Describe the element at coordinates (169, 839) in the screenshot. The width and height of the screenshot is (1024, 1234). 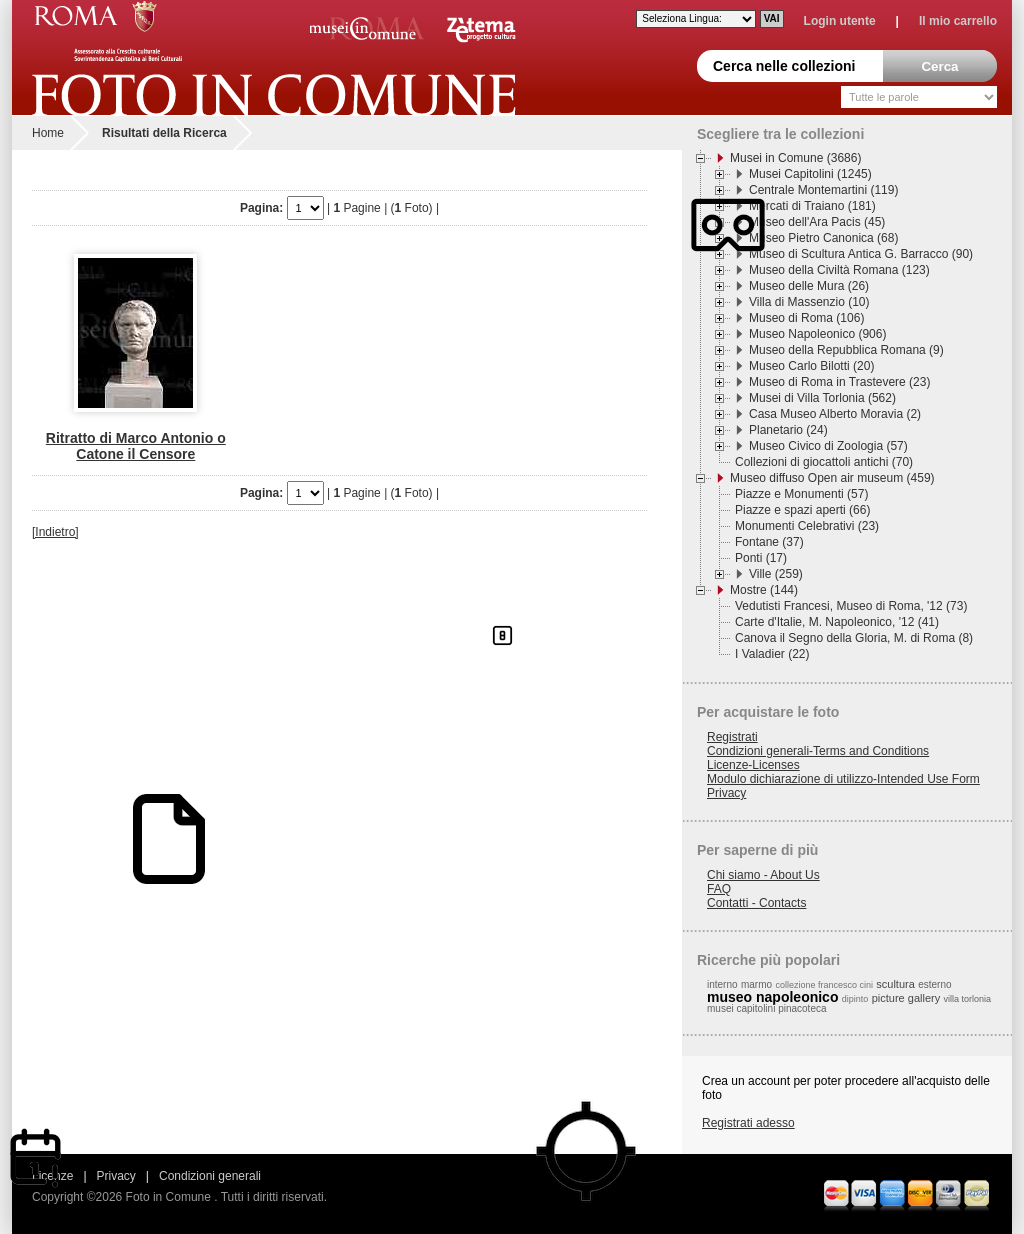
I see `view or open a file` at that location.